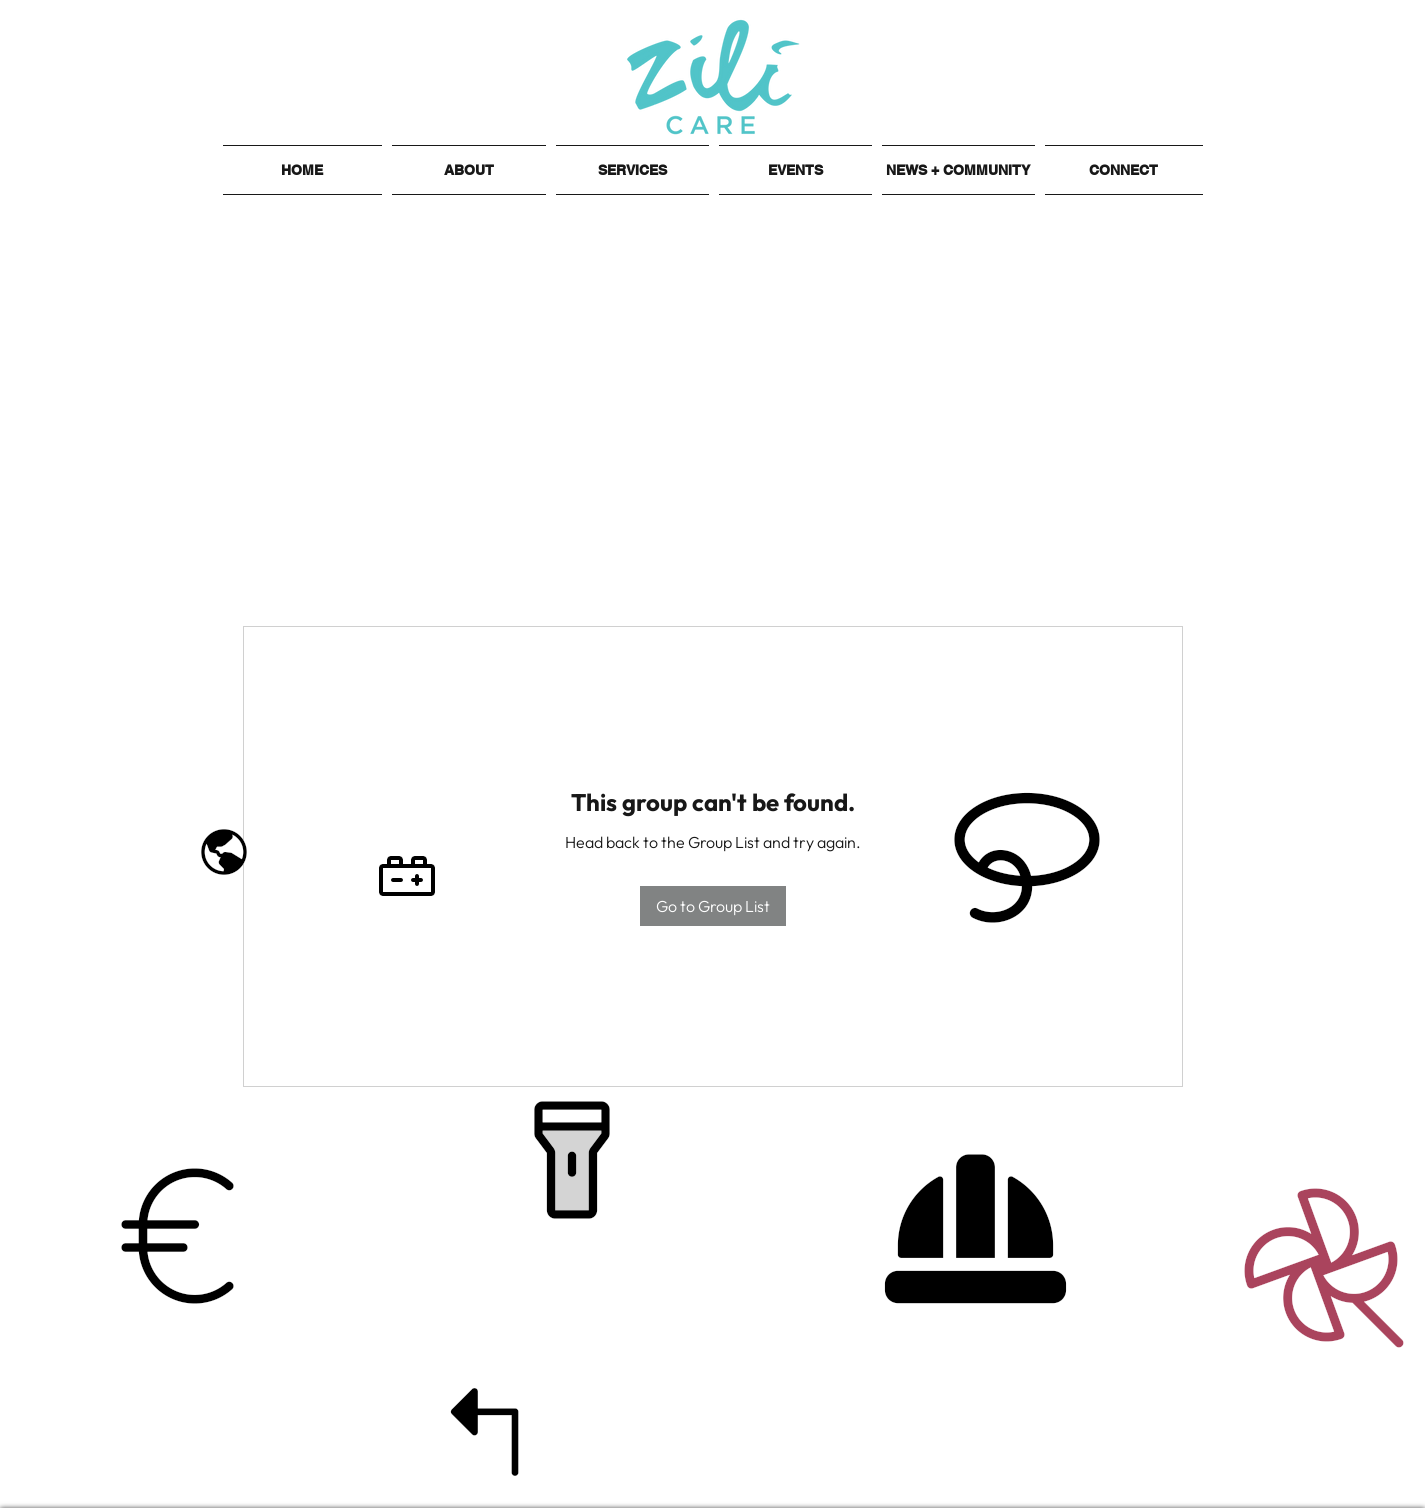 This screenshot has height=1508, width=1425. Describe the element at coordinates (407, 878) in the screenshot. I see `check vehicle battery status` at that location.